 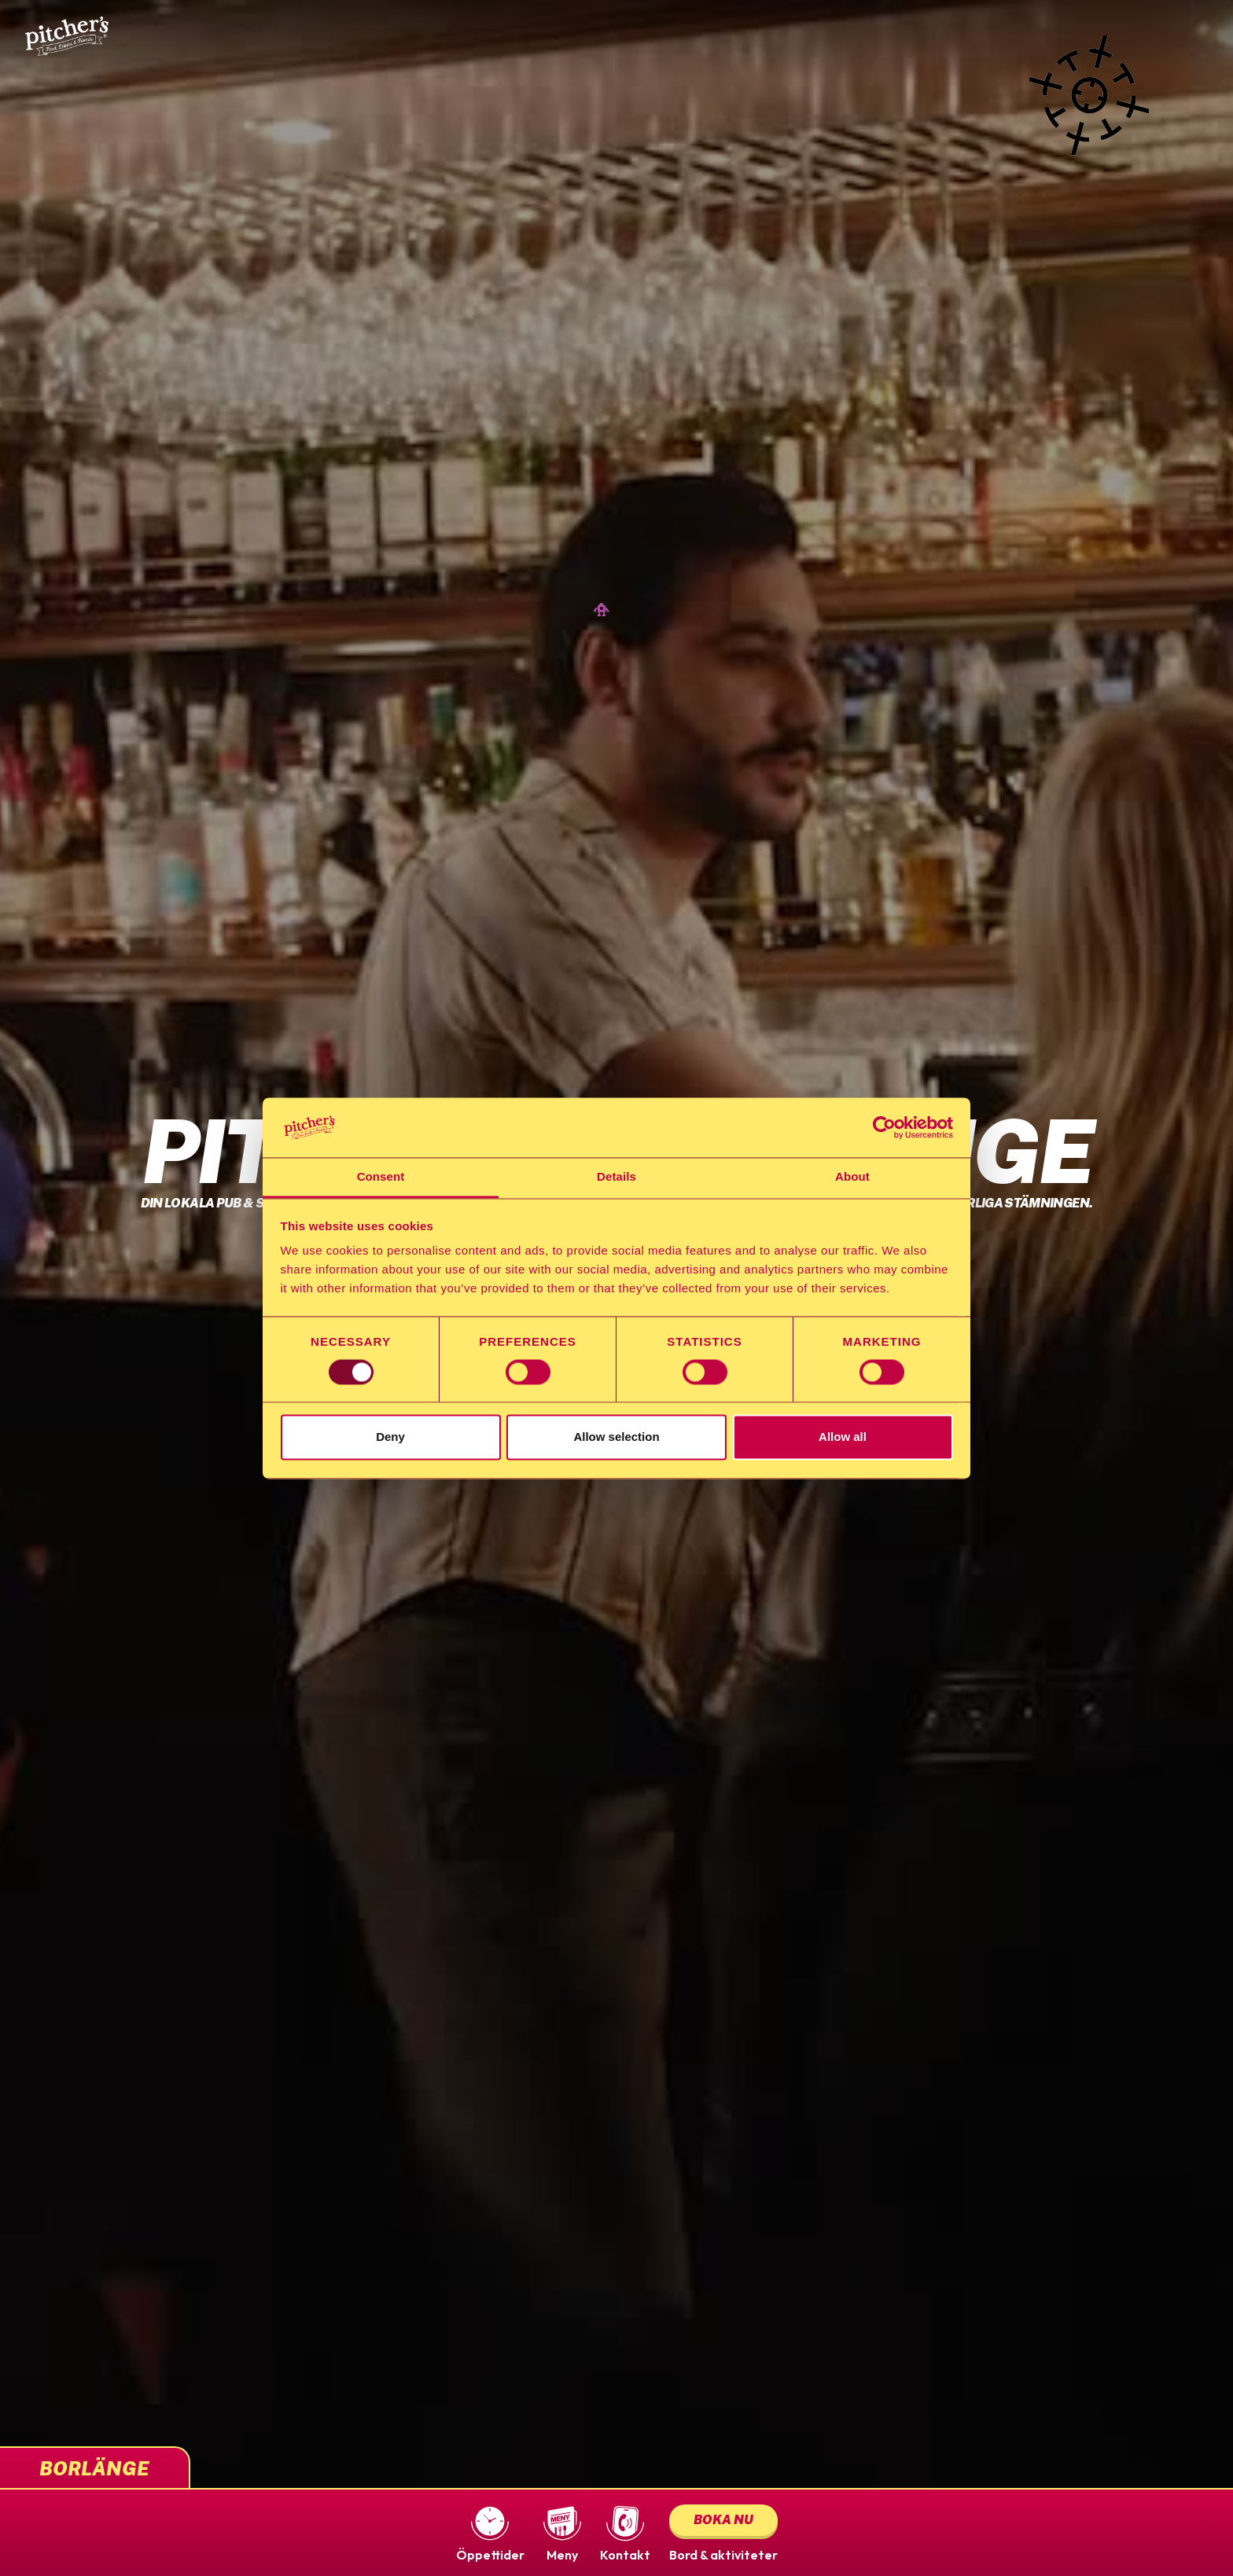 I want to click on target or aim at a specific point, so click(x=1089, y=95).